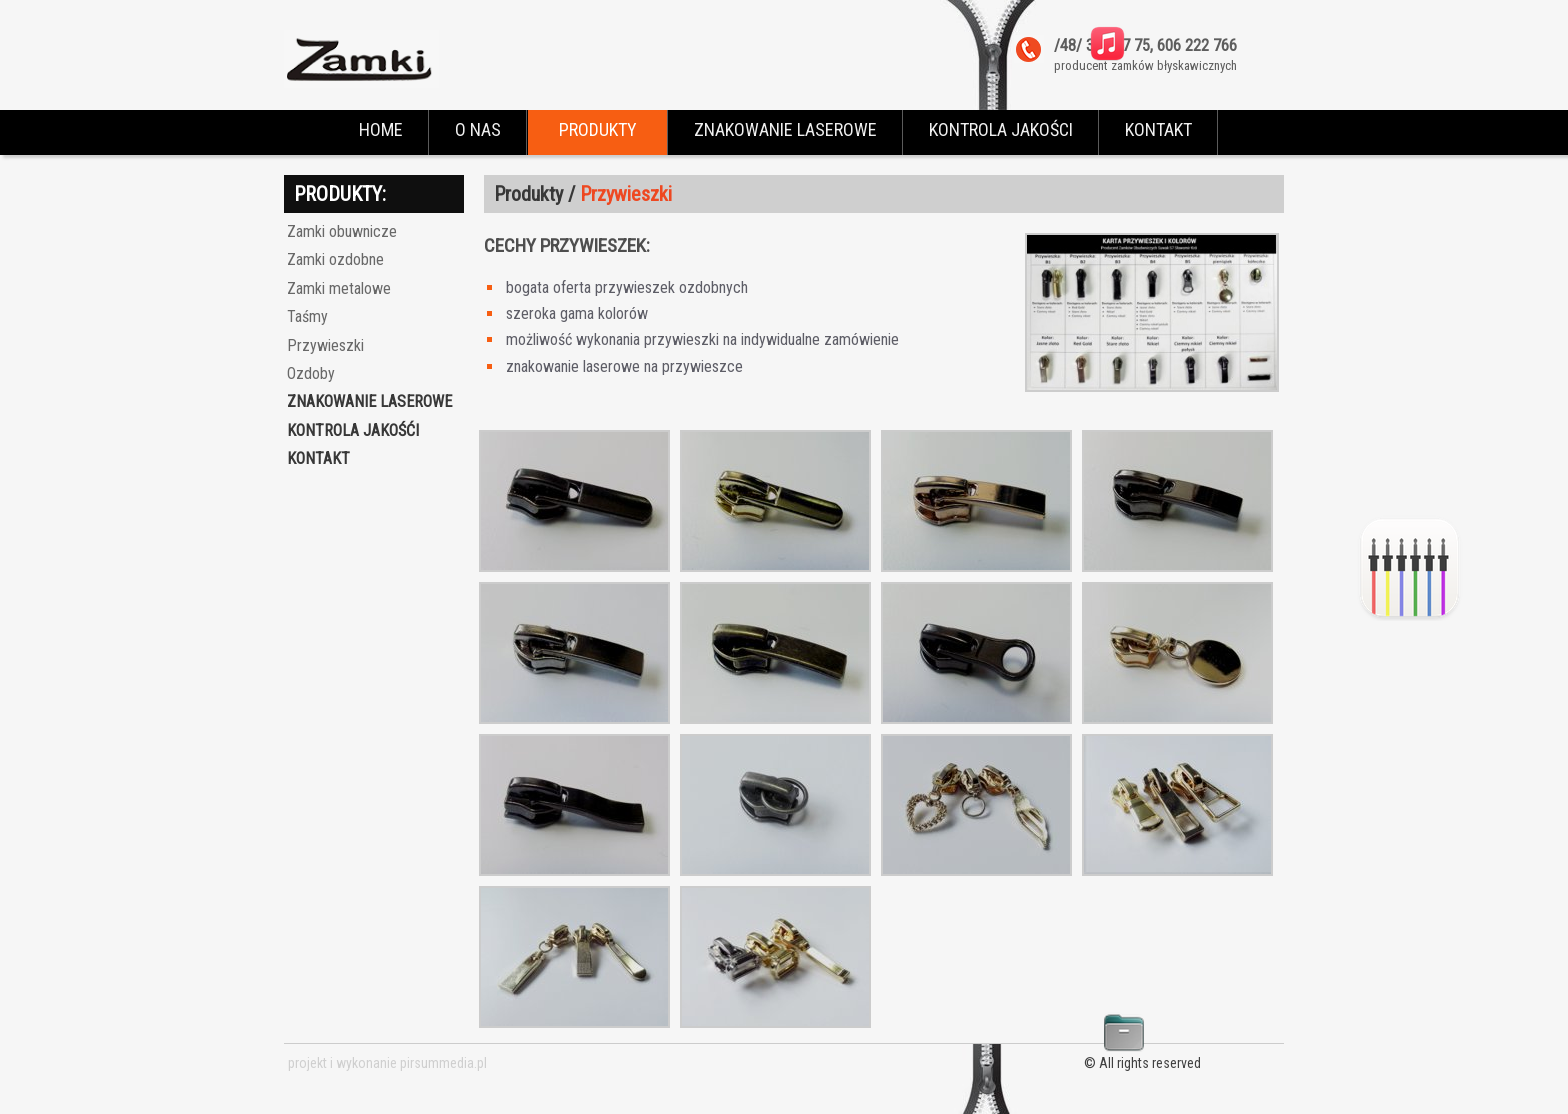 This screenshot has height=1114, width=1568. What do you see at coordinates (1107, 43) in the screenshot?
I see `open Apple Music app` at bounding box center [1107, 43].